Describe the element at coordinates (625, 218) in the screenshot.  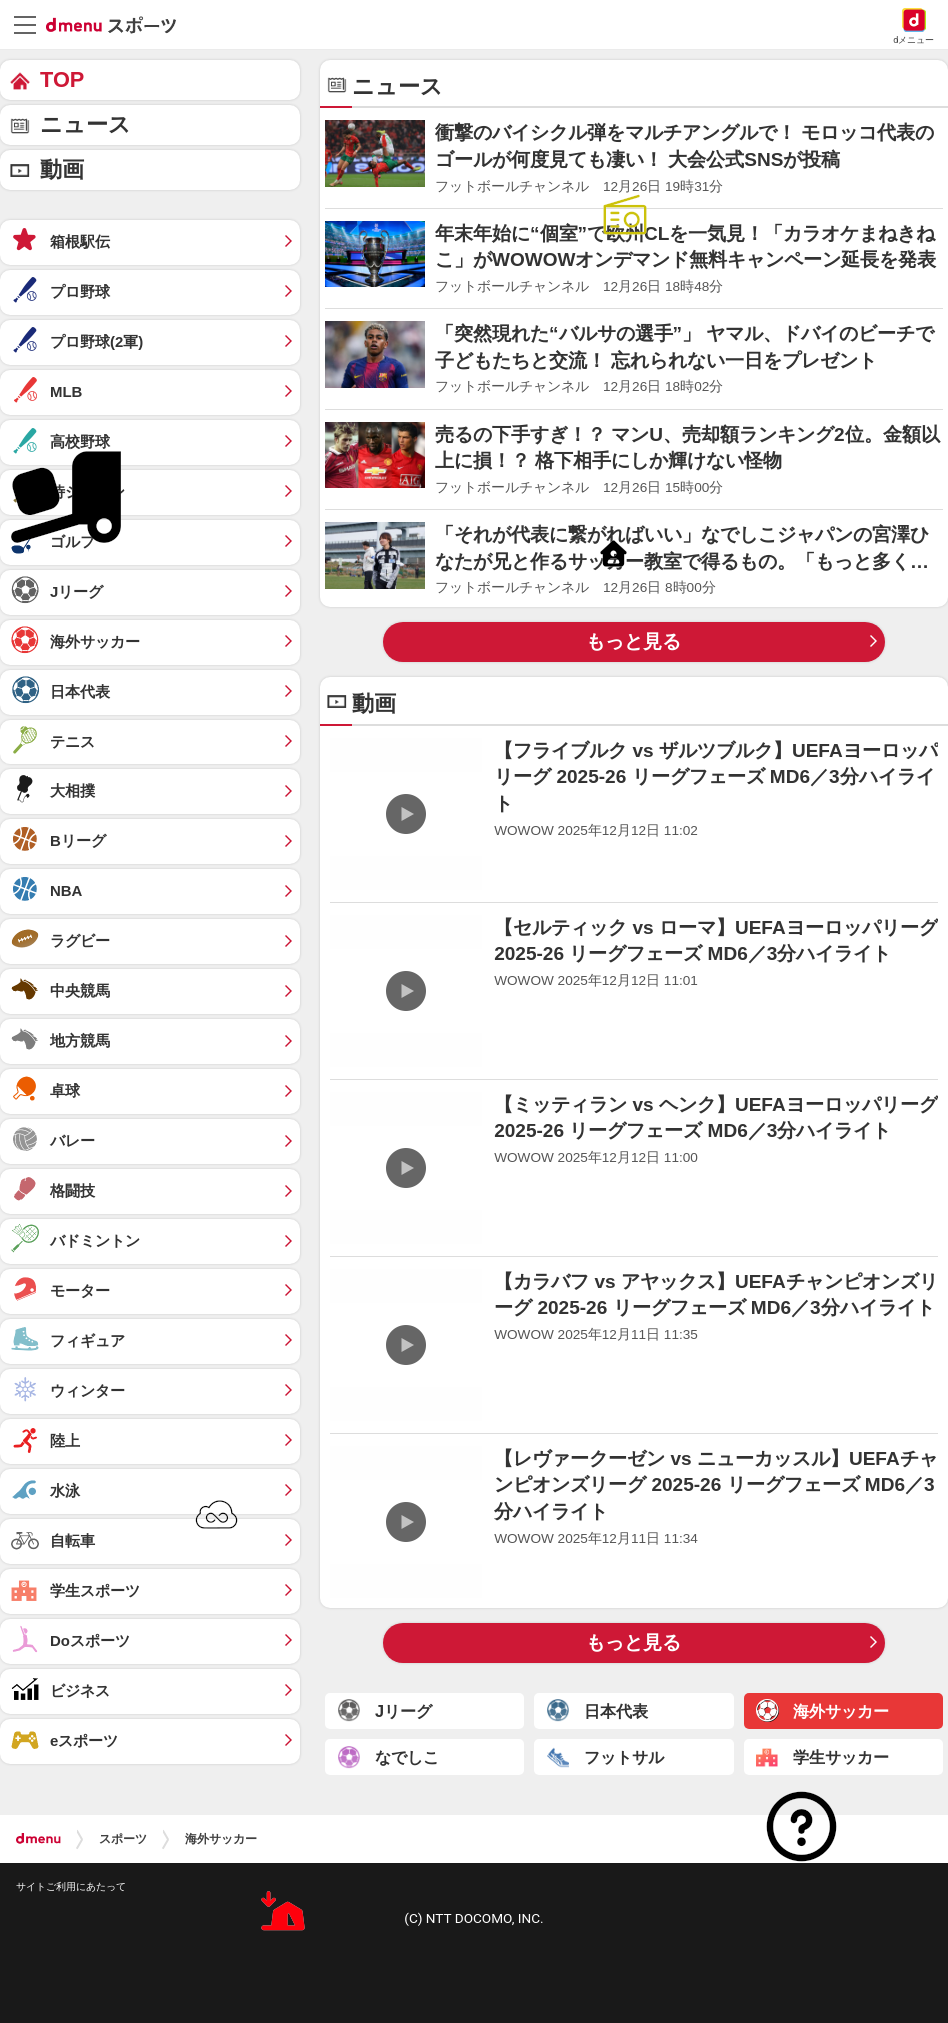
I see `open radio or audio streaming` at that location.